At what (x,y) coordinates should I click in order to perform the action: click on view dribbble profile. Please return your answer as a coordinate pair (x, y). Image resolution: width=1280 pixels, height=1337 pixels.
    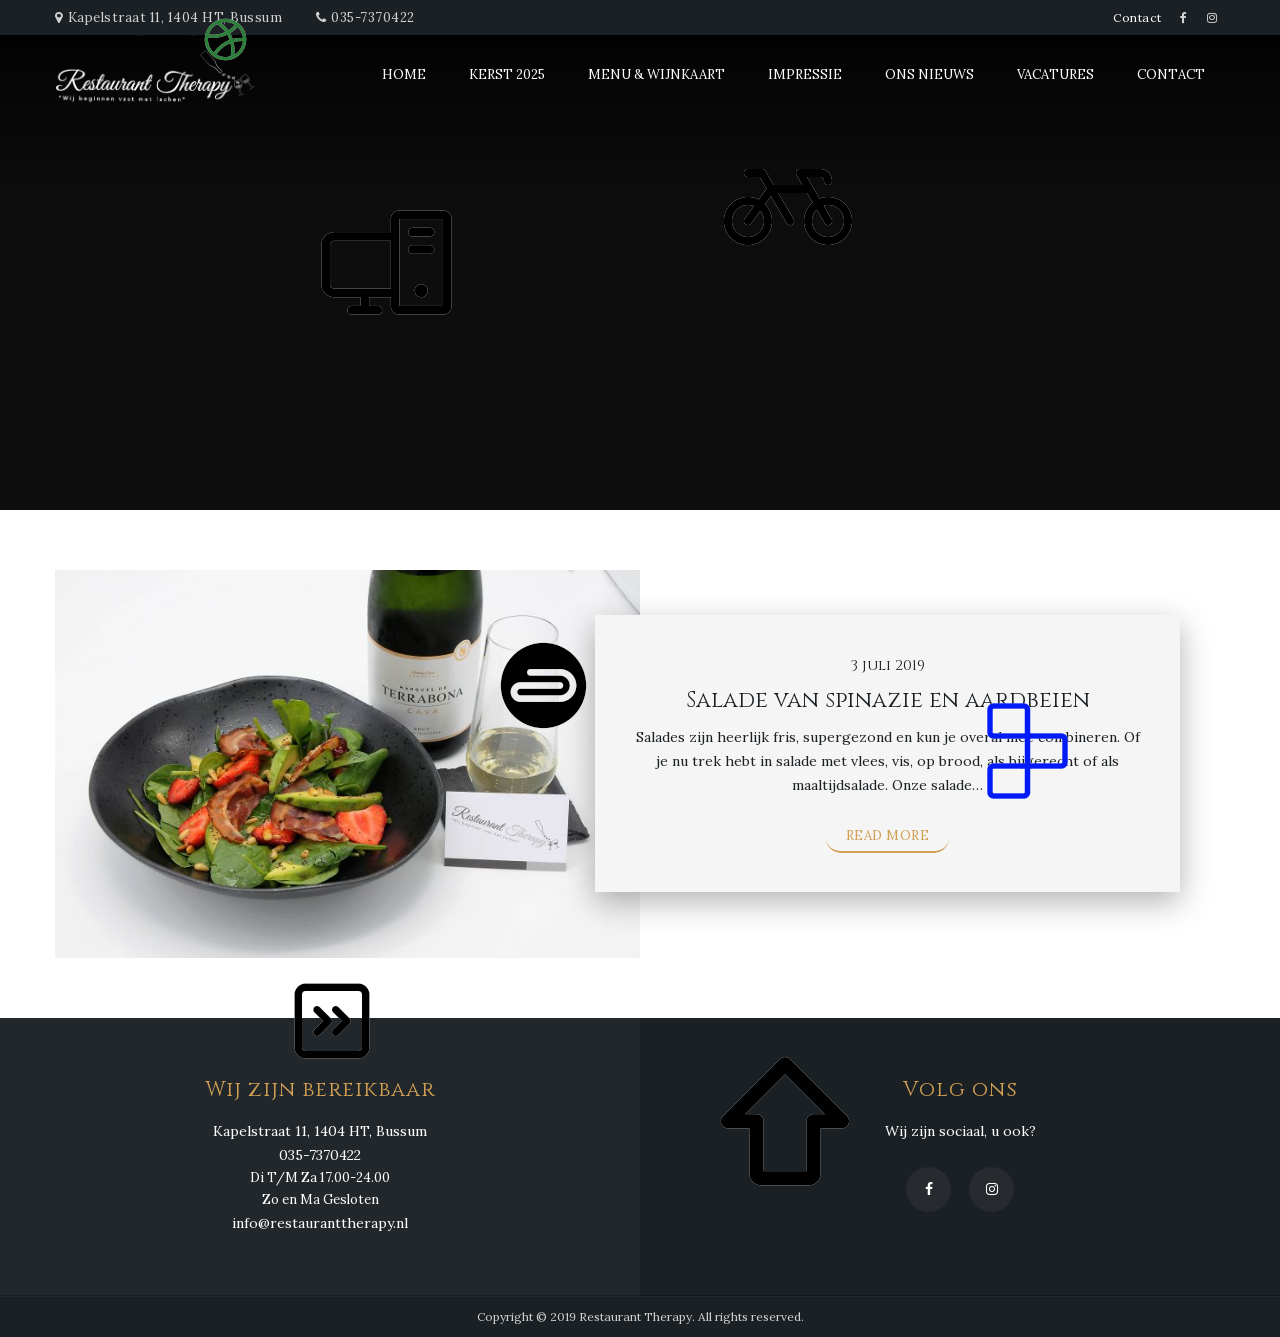
    Looking at the image, I should click on (225, 39).